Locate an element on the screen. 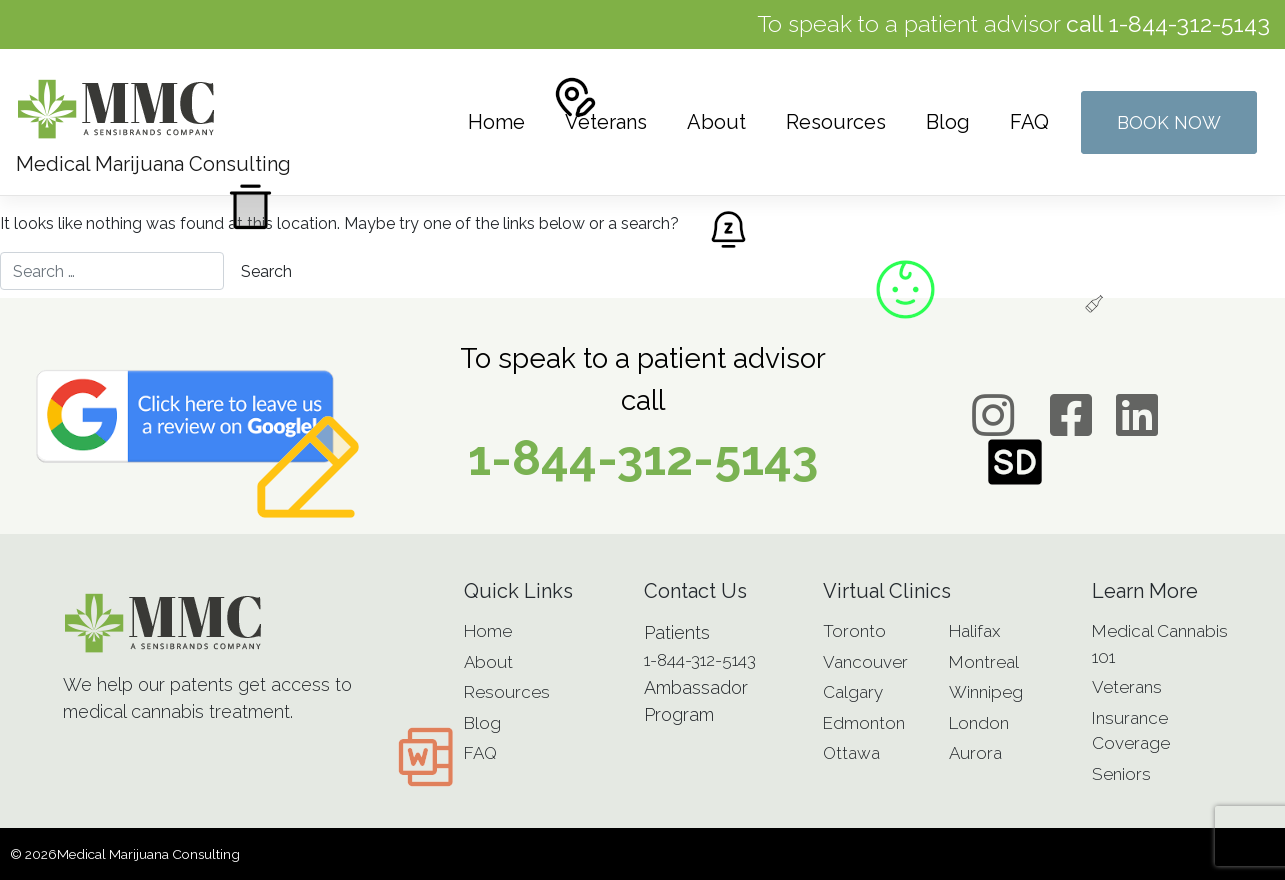 The width and height of the screenshot is (1285, 880). open Microsoft Word is located at coordinates (428, 757).